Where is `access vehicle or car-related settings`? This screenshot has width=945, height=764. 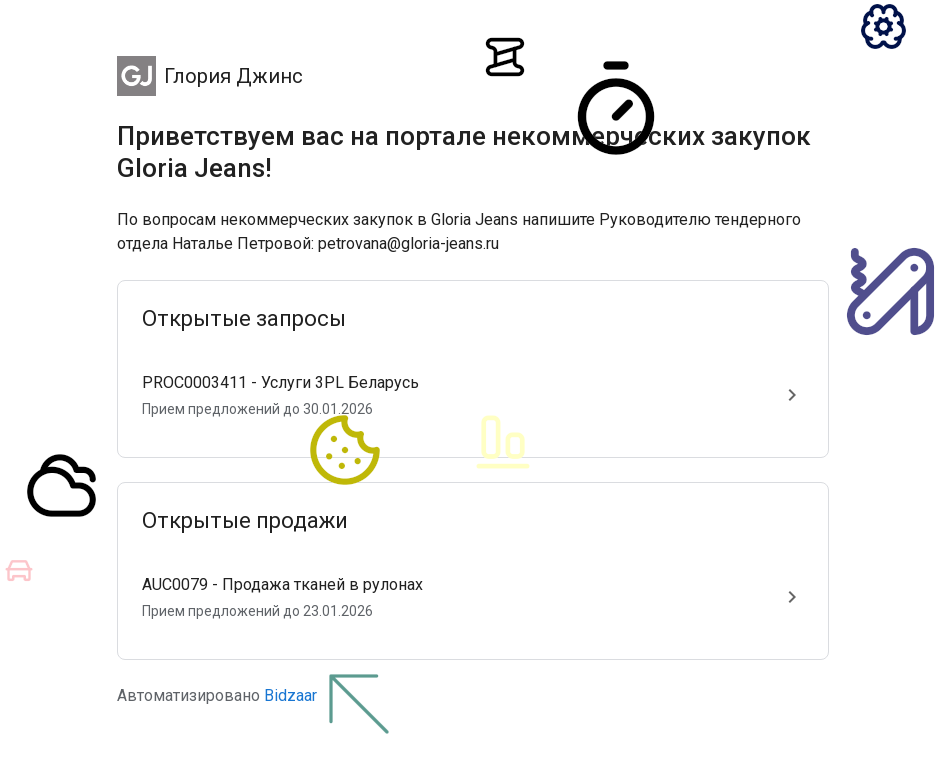 access vehicle or car-related settings is located at coordinates (19, 571).